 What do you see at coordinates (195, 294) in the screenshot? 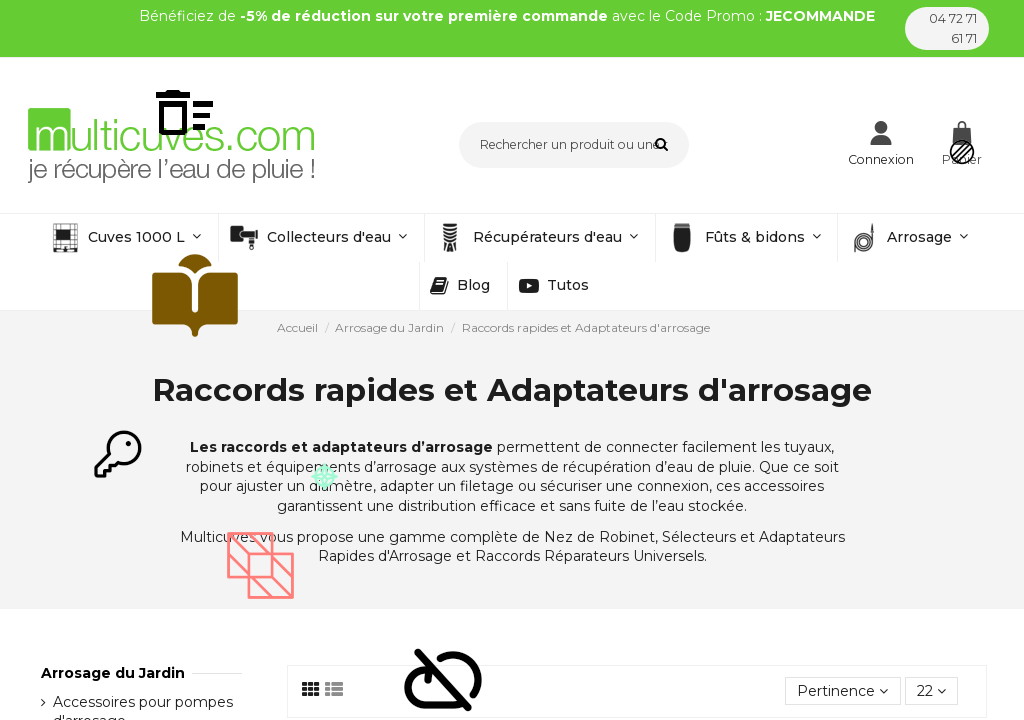
I see `view user profile or contact details` at bounding box center [195, 294].